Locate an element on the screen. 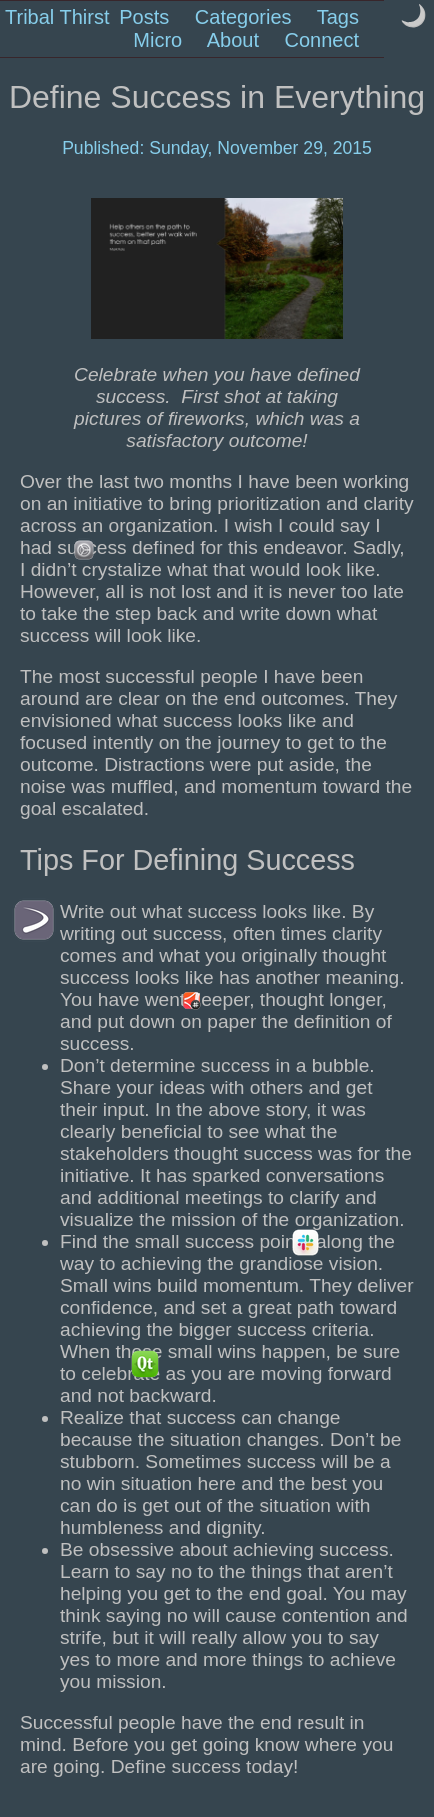 The height and width of the screenshot is (1817, 434). open Slack messaging app is located at coordinates (305, 1242).